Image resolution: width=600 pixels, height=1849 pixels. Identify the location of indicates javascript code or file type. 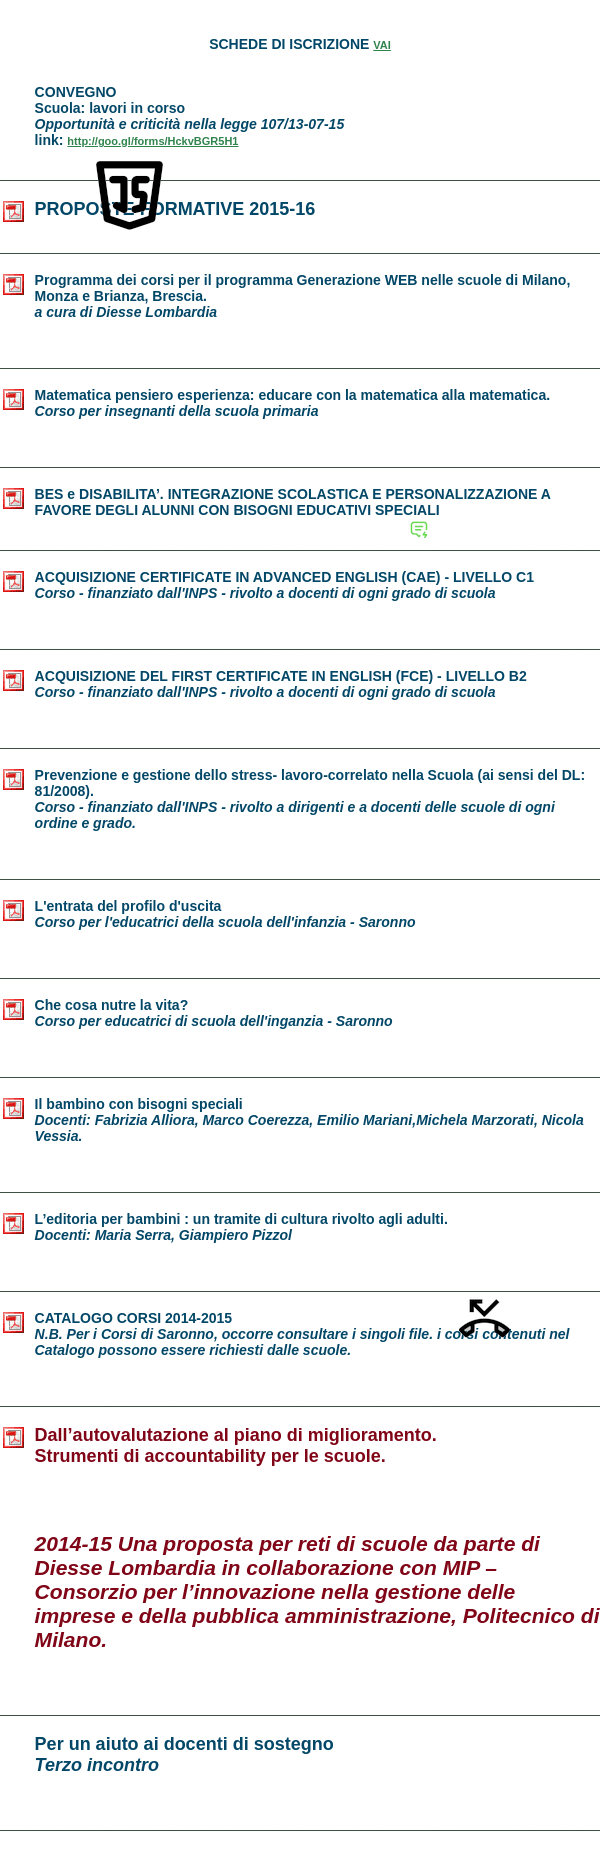
(129, 194).